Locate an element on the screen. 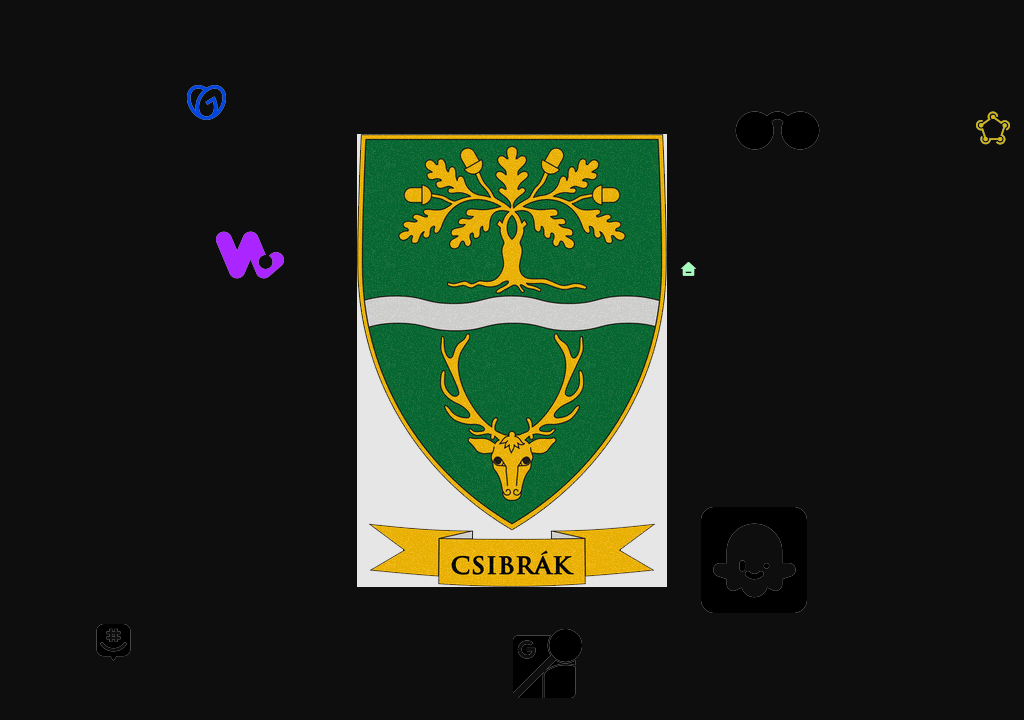 The width and height of the screenshot is (1024, 720). visit GoDaddy website or services is located at coordinates (206, 102).